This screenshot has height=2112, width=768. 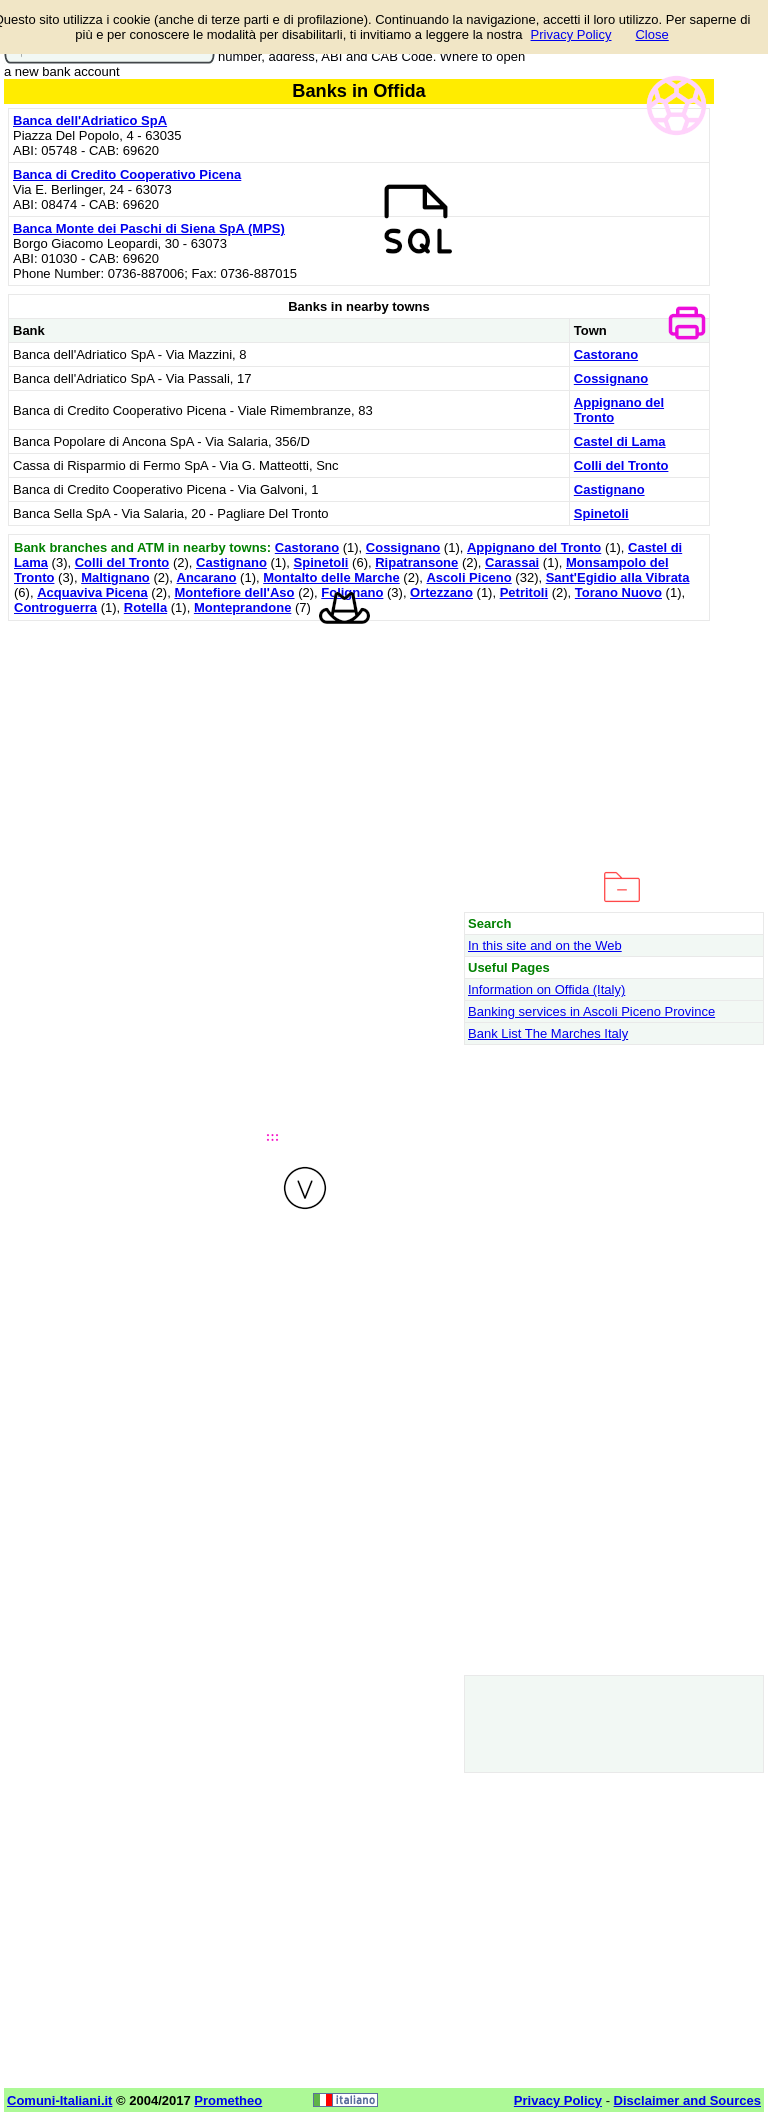 What do you see at coordinates (344, 609) in the screenshot?
I see `select cowboy hat avatar or profile accessory` at bounding box center [344, 609].